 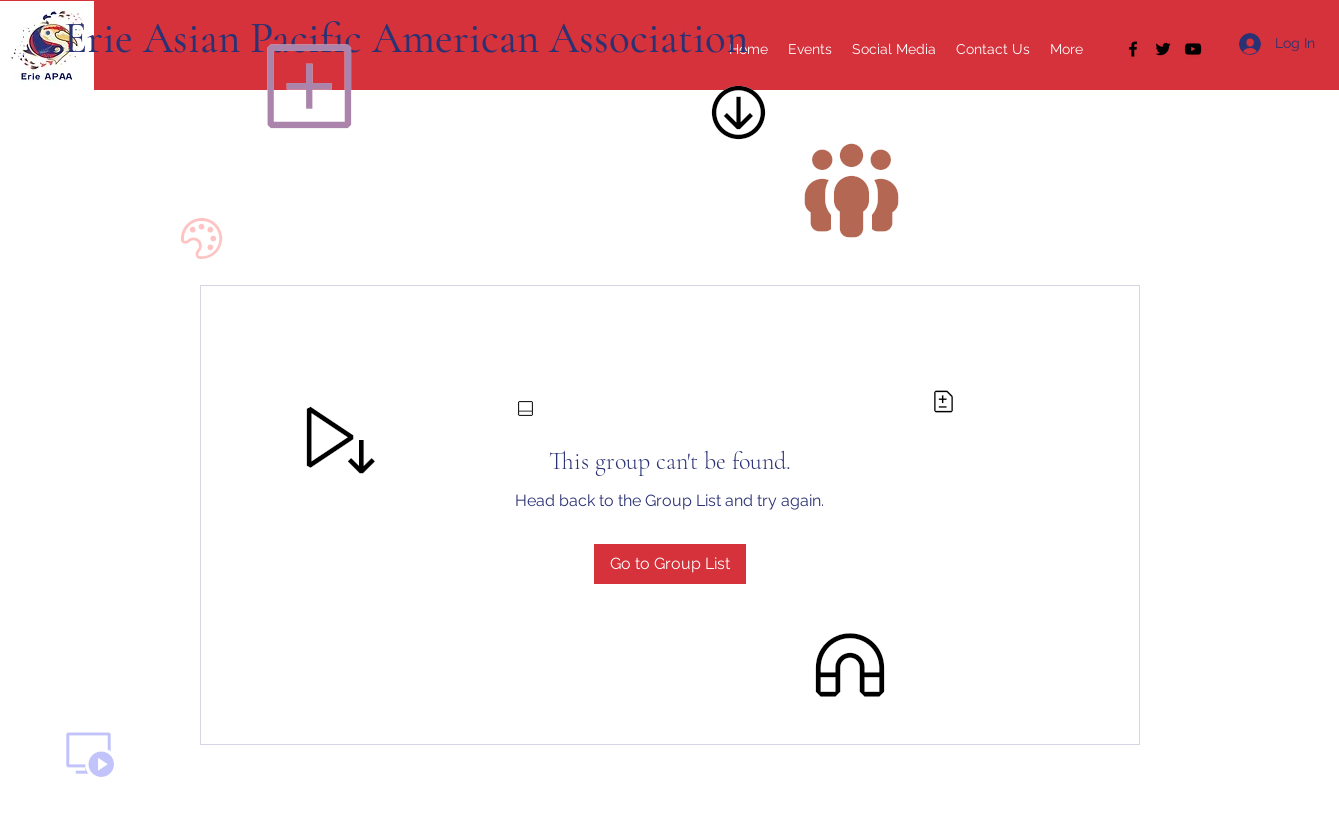 What do you see at coordinates (525, 408) in the screenshot?
I see `hide the bottom panel` at bounding box center [525, 408].